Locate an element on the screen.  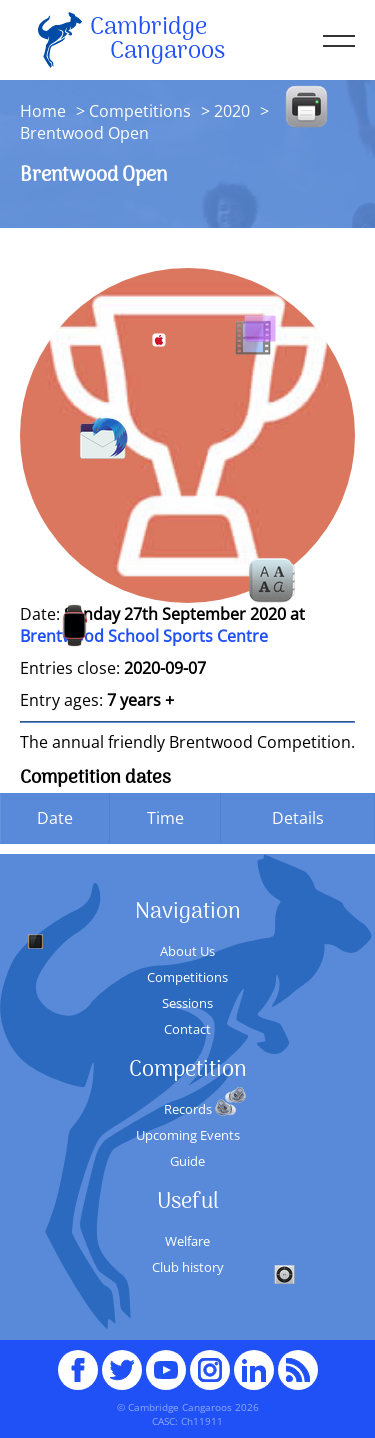
connect beats wireless earbuds is located at coordinates (230, 1101).